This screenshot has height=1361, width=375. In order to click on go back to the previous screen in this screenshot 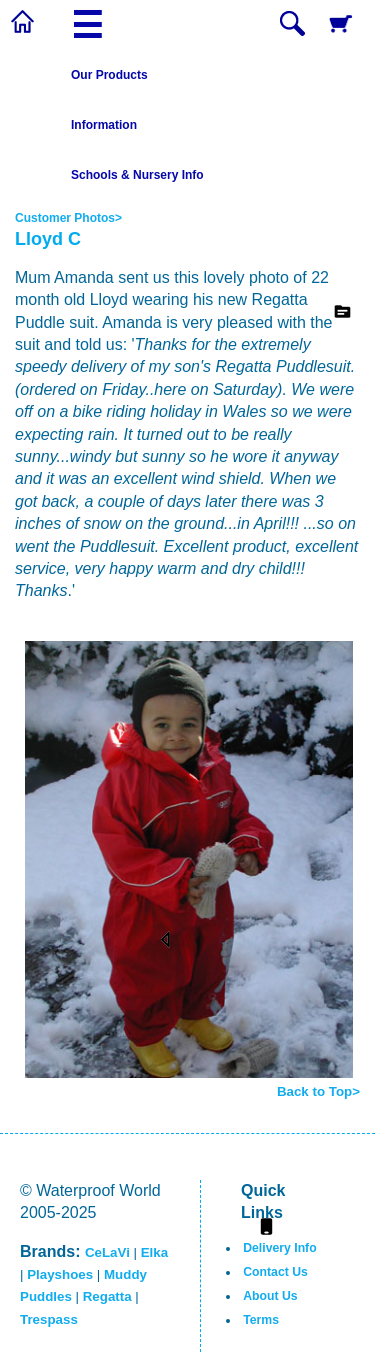, I will do `click(166, 939)`.